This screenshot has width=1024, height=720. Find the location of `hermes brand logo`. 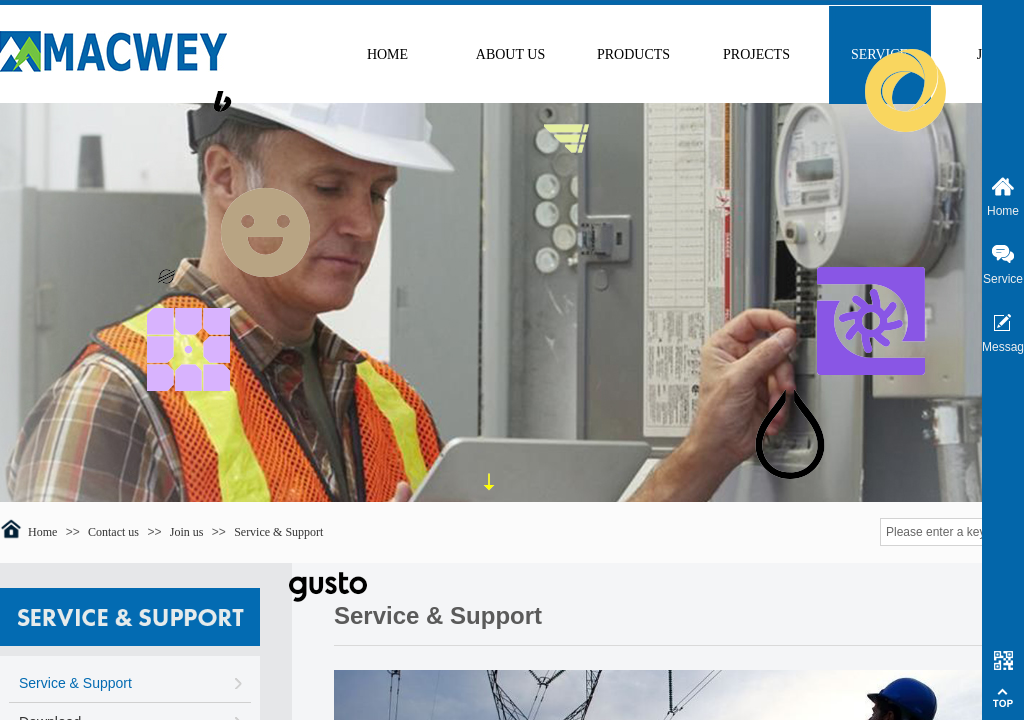

hermes brand logo is located at coordinates (566, 138).